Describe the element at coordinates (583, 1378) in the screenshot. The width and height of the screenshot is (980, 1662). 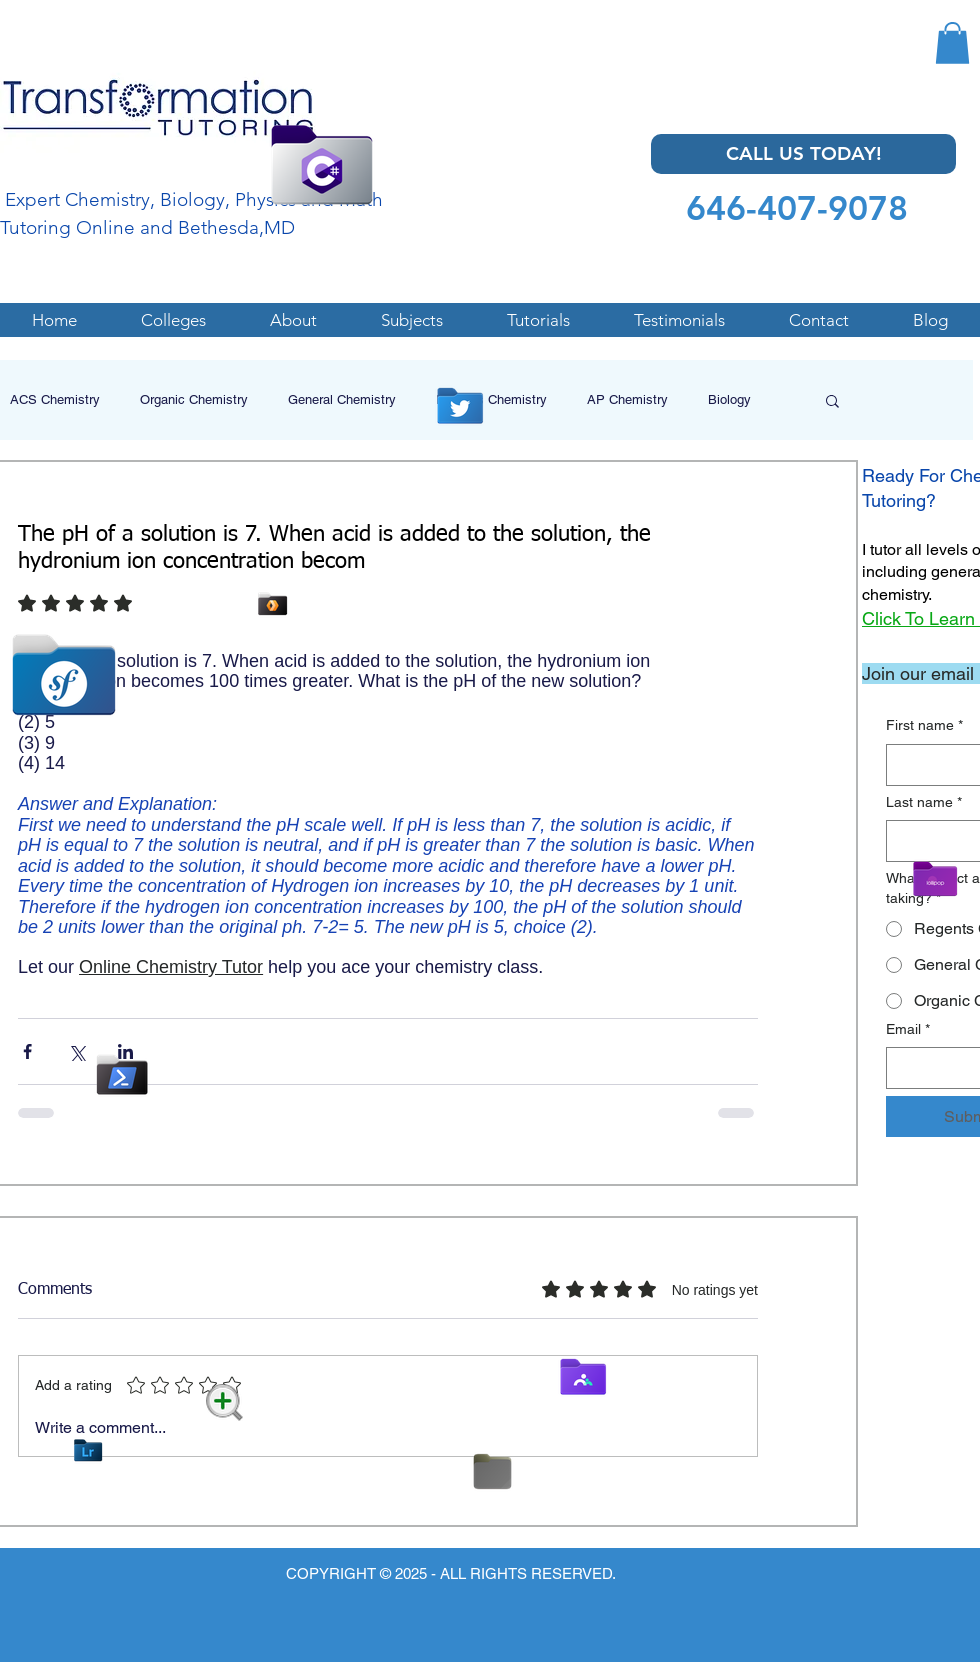
I see `open wondershare famisafe app folder` at that location.